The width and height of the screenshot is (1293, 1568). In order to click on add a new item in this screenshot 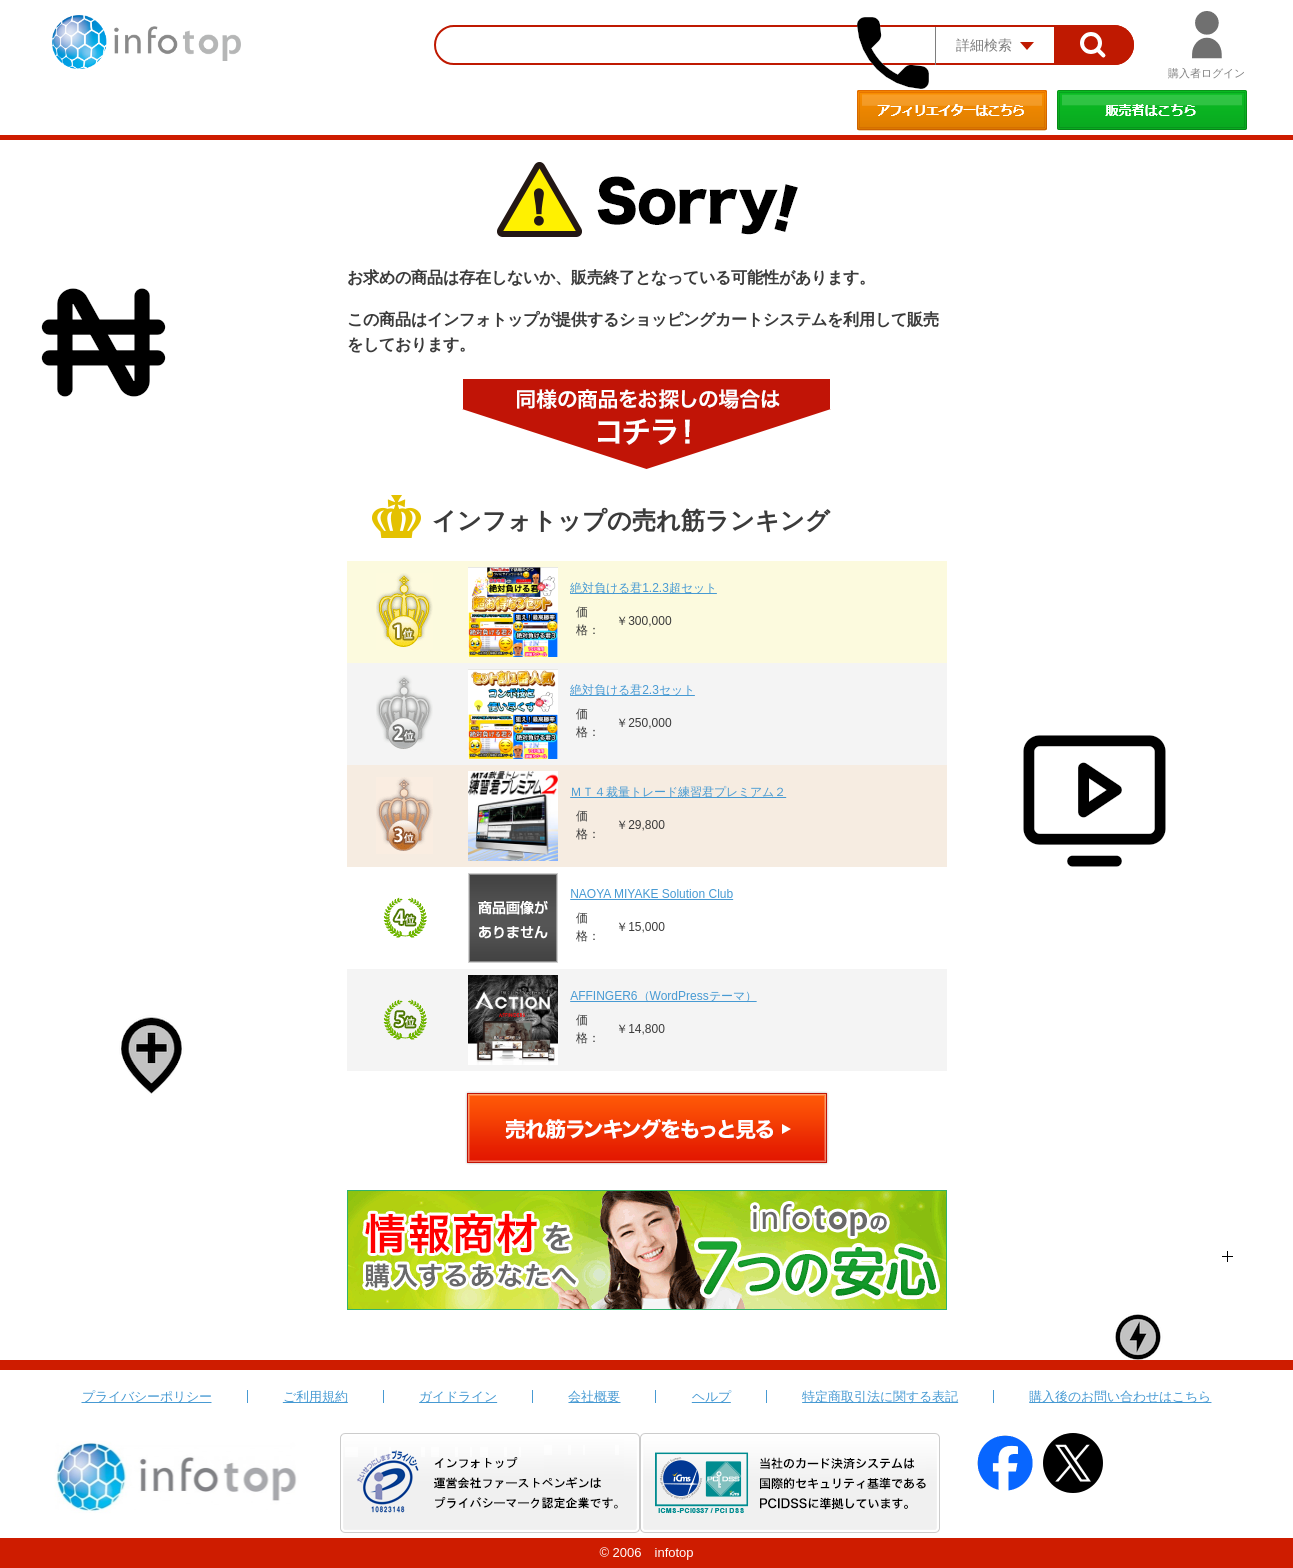, I will do `click(1227, 1256)`.